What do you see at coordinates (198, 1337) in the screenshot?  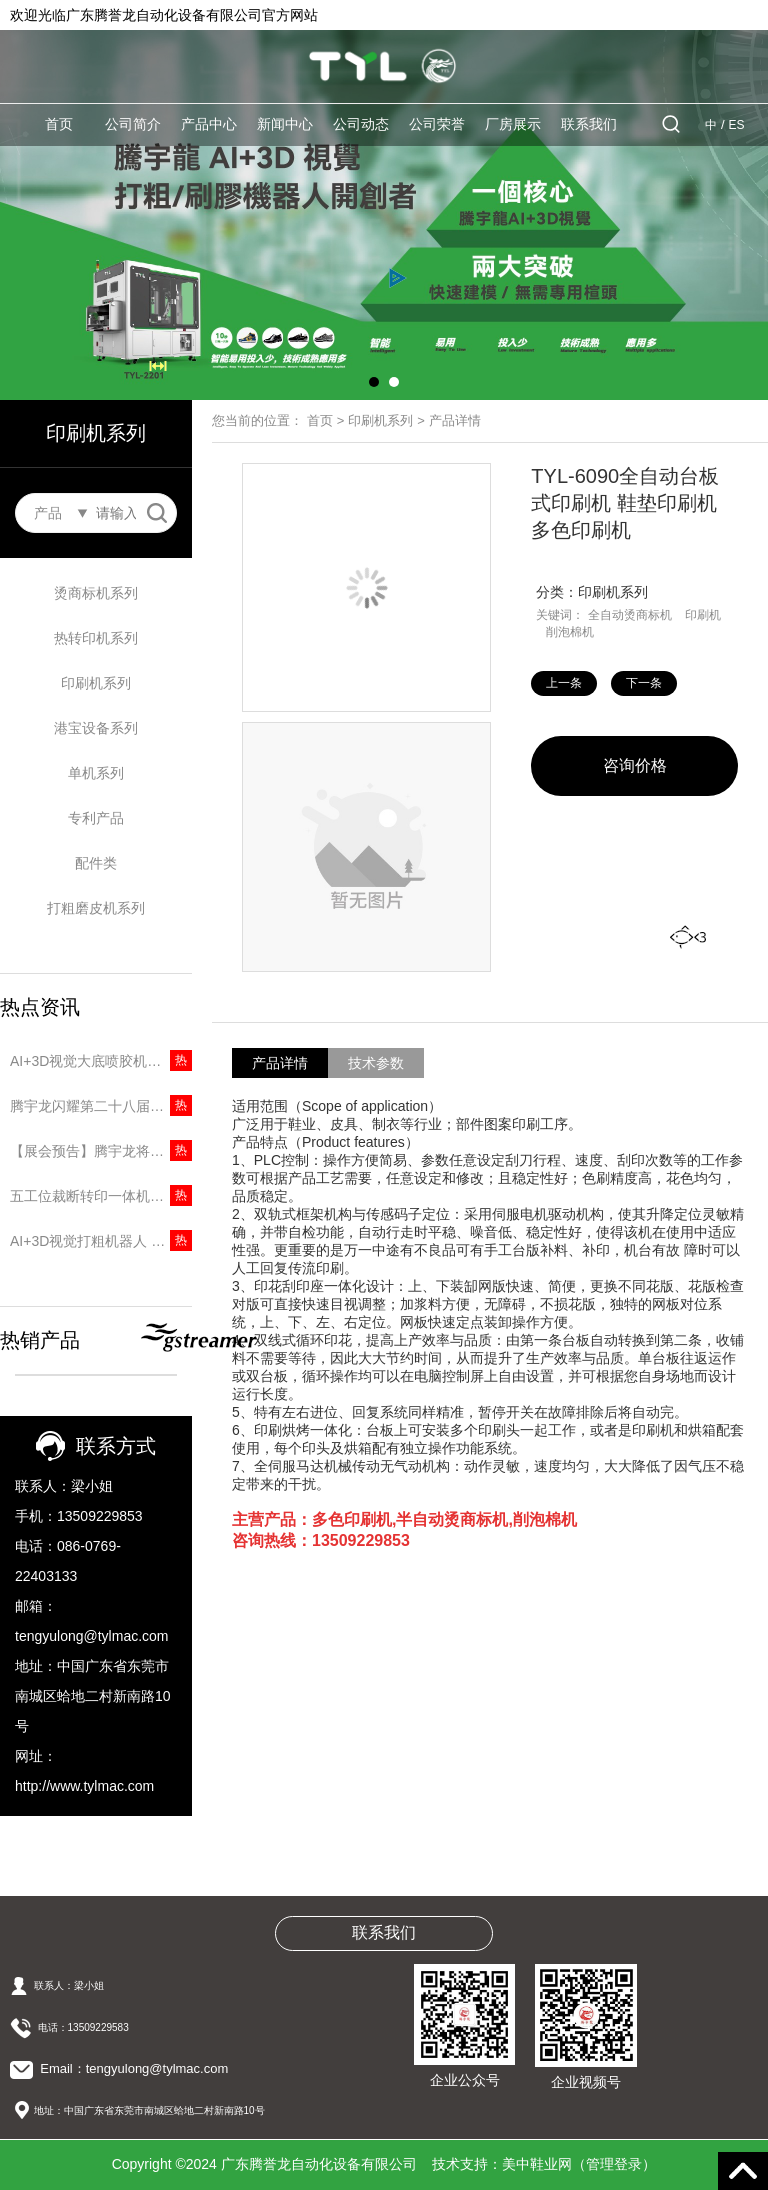 I see `gstreamer multimedia framework logo` at bounding box center [198, 1337].